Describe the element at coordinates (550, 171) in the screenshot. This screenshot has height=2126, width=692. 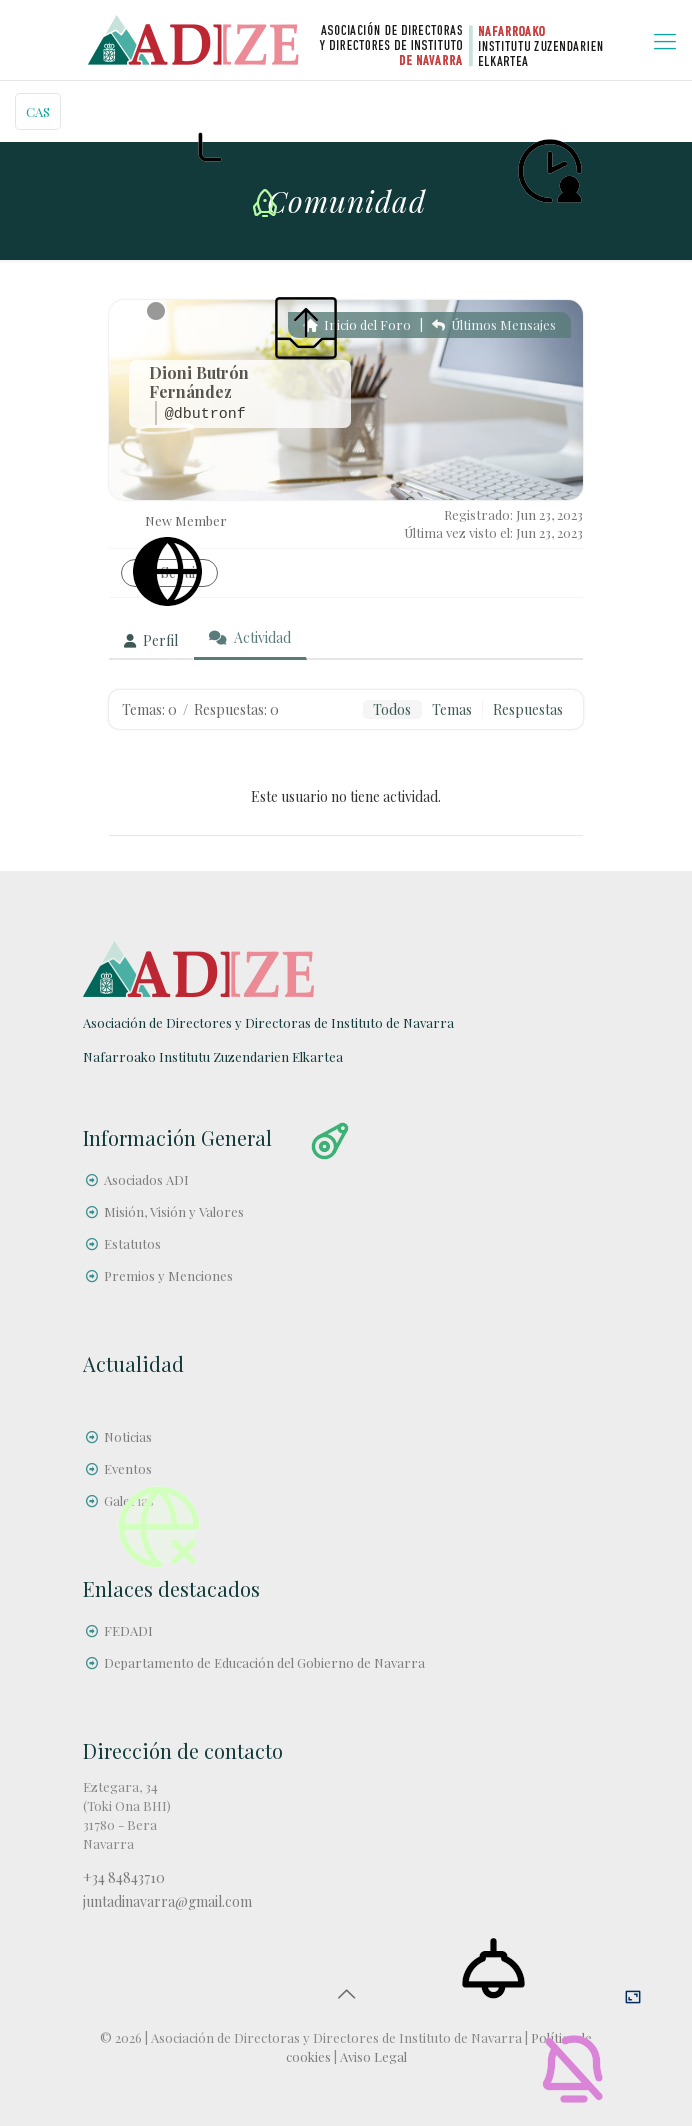
I see `view user activity history` at that location.